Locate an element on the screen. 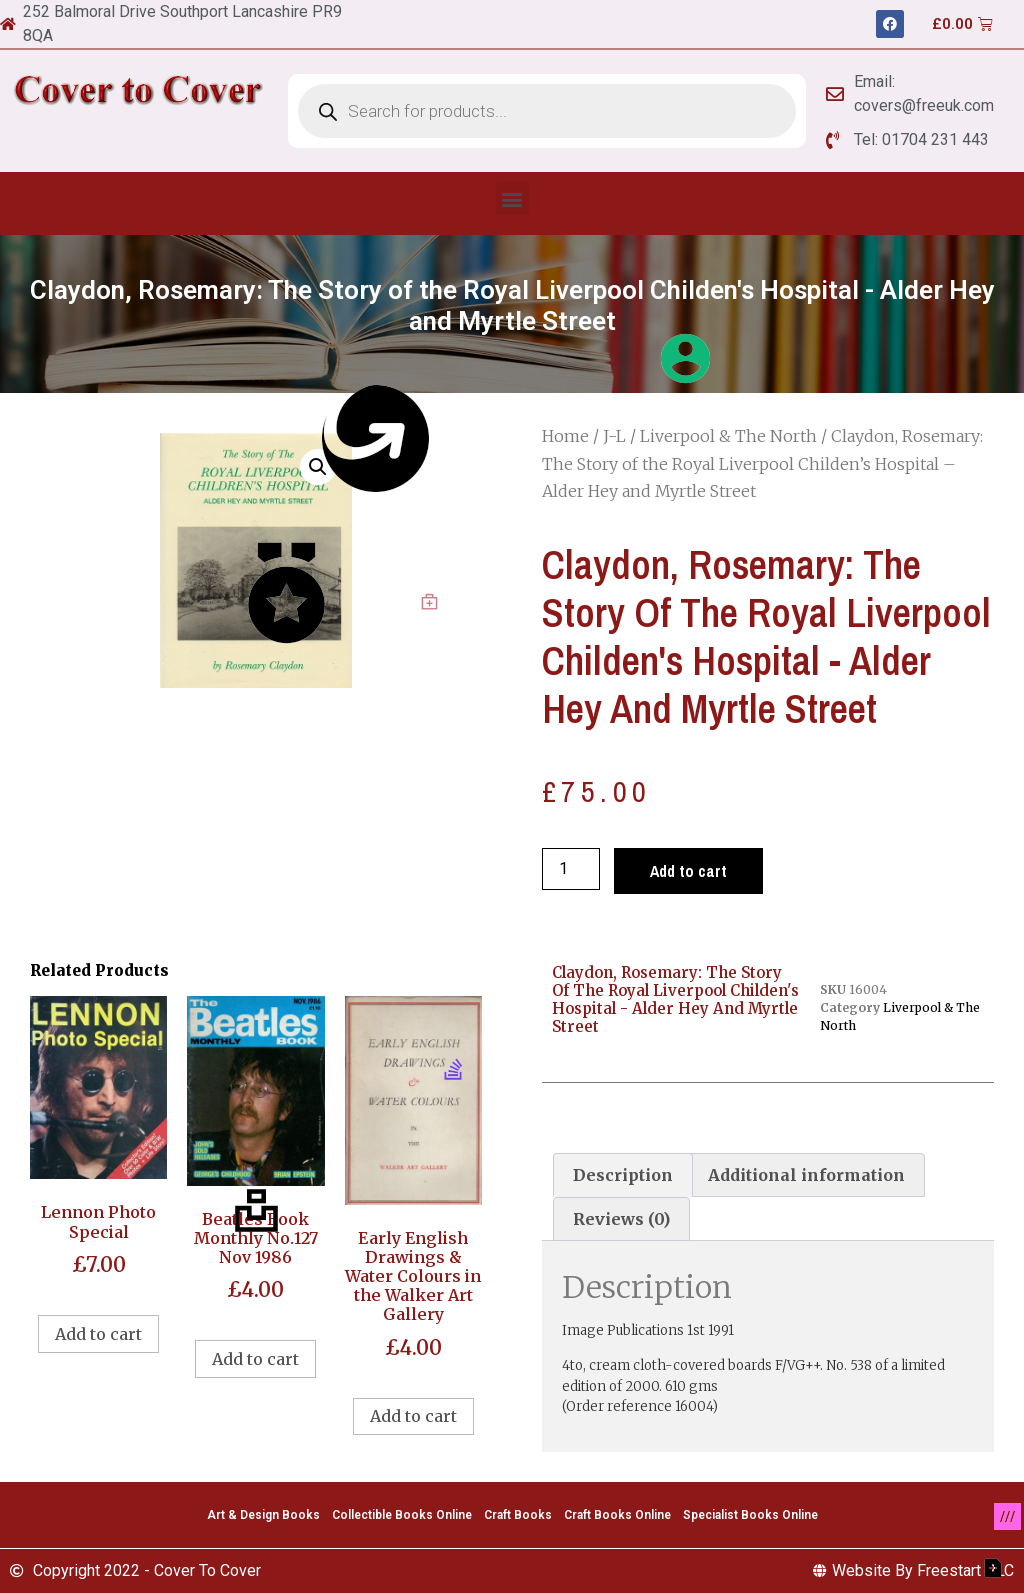 This screenshot has height=1593, width=1024. access first aid or medical resources is located at coordinates (429, 602).